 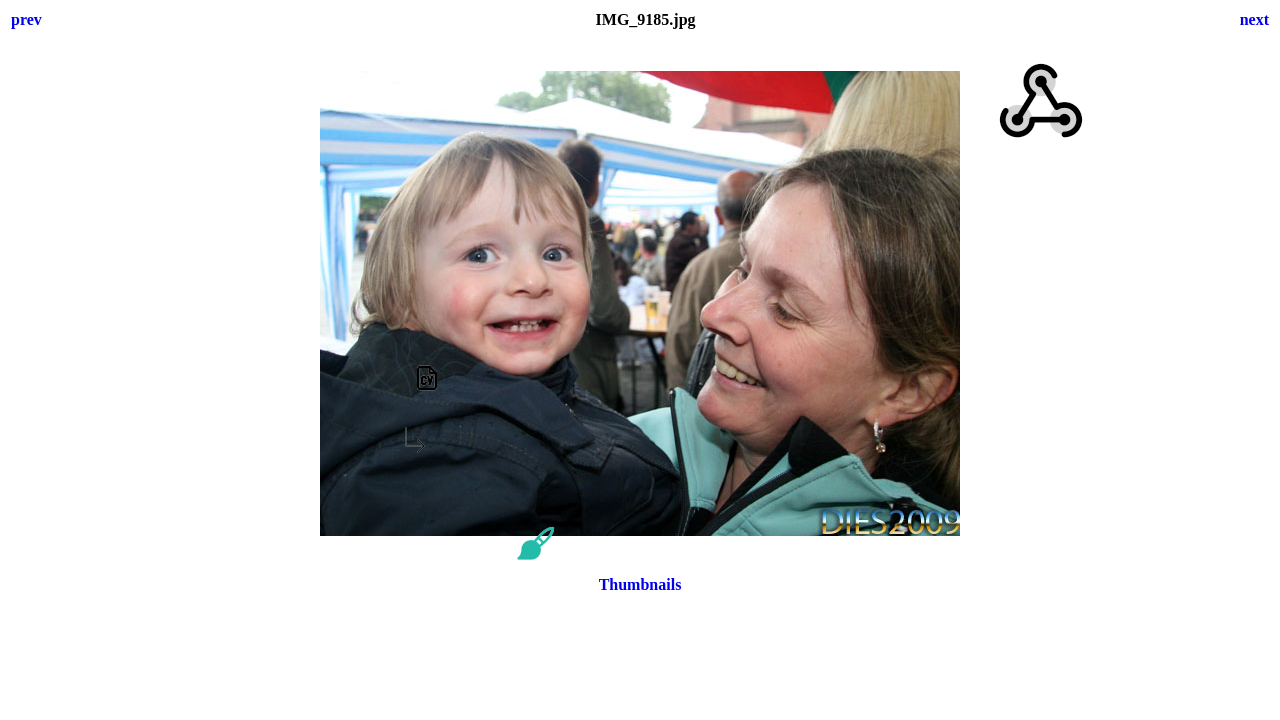 What do you see at coordinates (537, 544) in the screenshot?
I see `access drawing or painting tools` at bounding box center [537, 544].